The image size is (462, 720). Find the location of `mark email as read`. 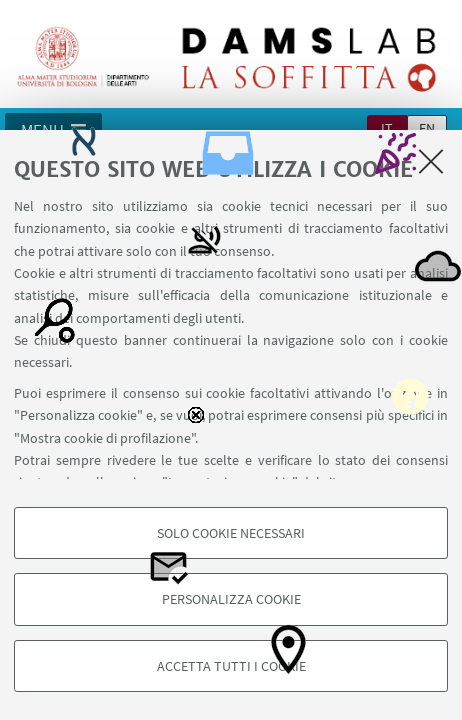

mark email as read is located at coordinates (168, 566).